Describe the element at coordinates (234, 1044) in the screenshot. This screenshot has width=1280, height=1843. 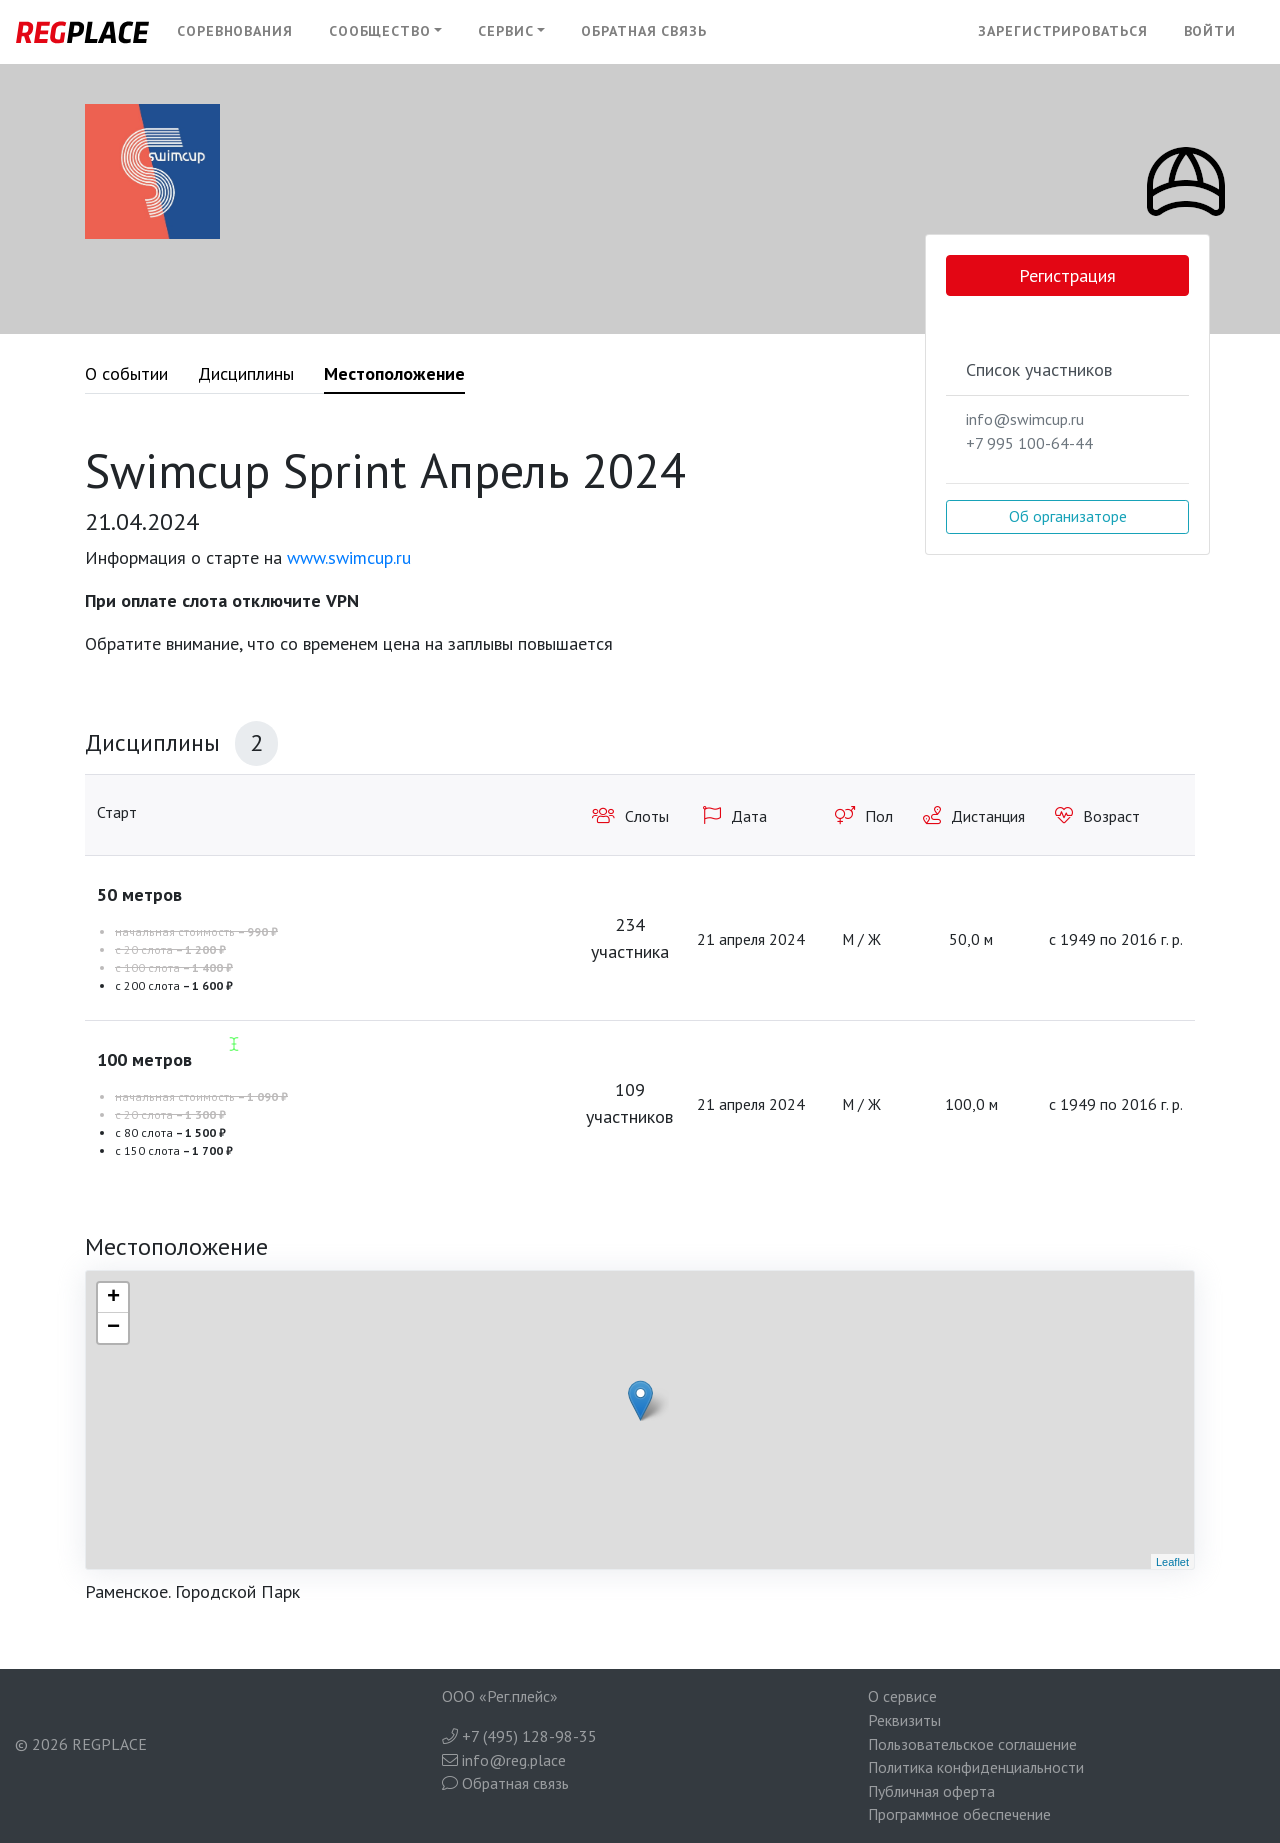
I see `text input field is active` at that location.